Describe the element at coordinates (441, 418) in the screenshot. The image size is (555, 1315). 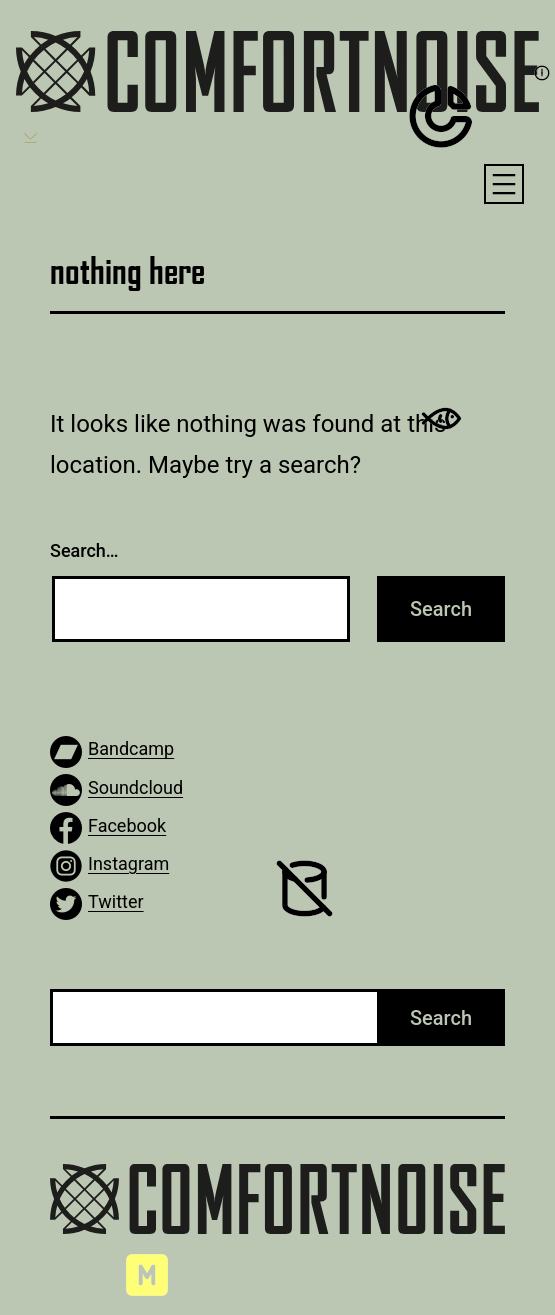
I see `browse seafood or fish-related content` at that location.